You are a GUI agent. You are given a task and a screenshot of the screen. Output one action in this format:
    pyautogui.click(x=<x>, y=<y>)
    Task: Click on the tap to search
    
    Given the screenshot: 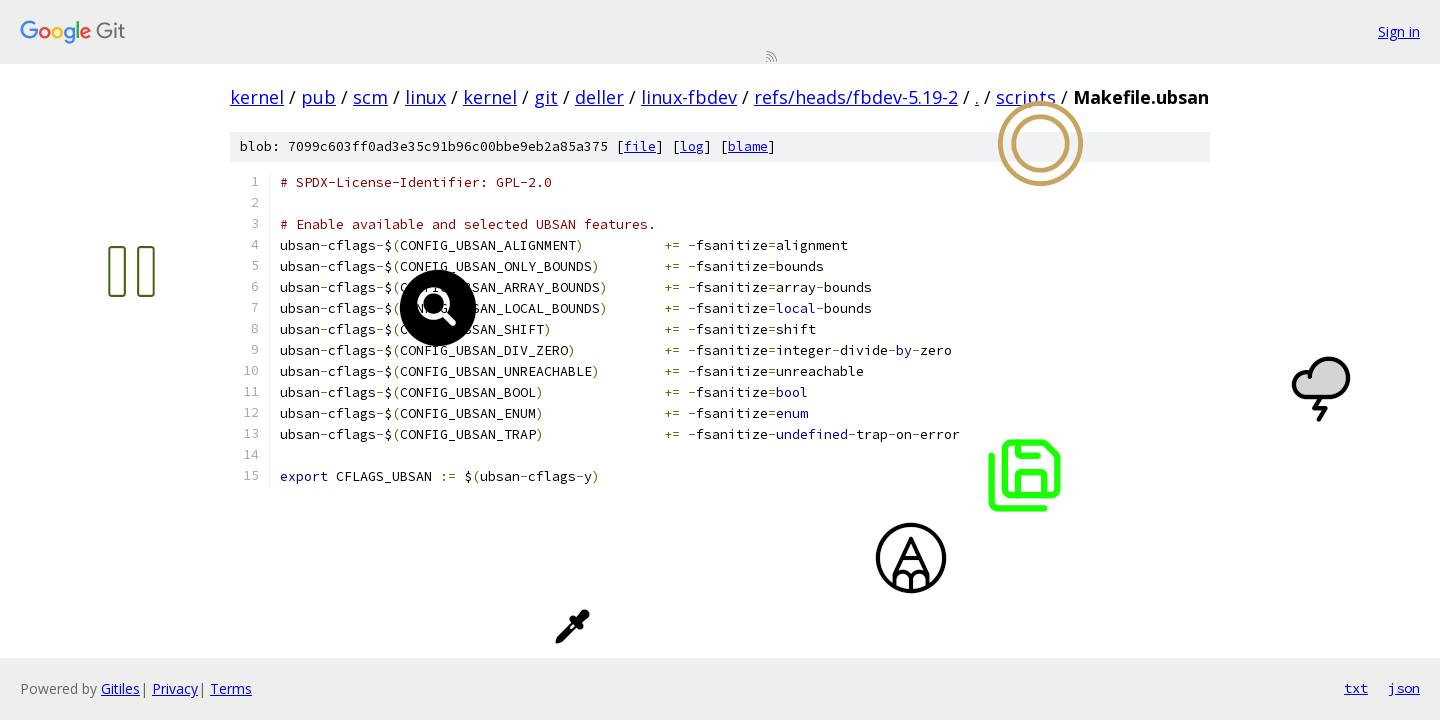 What is the action you would take?
    pyautogui.click(x=438, y=308)
    